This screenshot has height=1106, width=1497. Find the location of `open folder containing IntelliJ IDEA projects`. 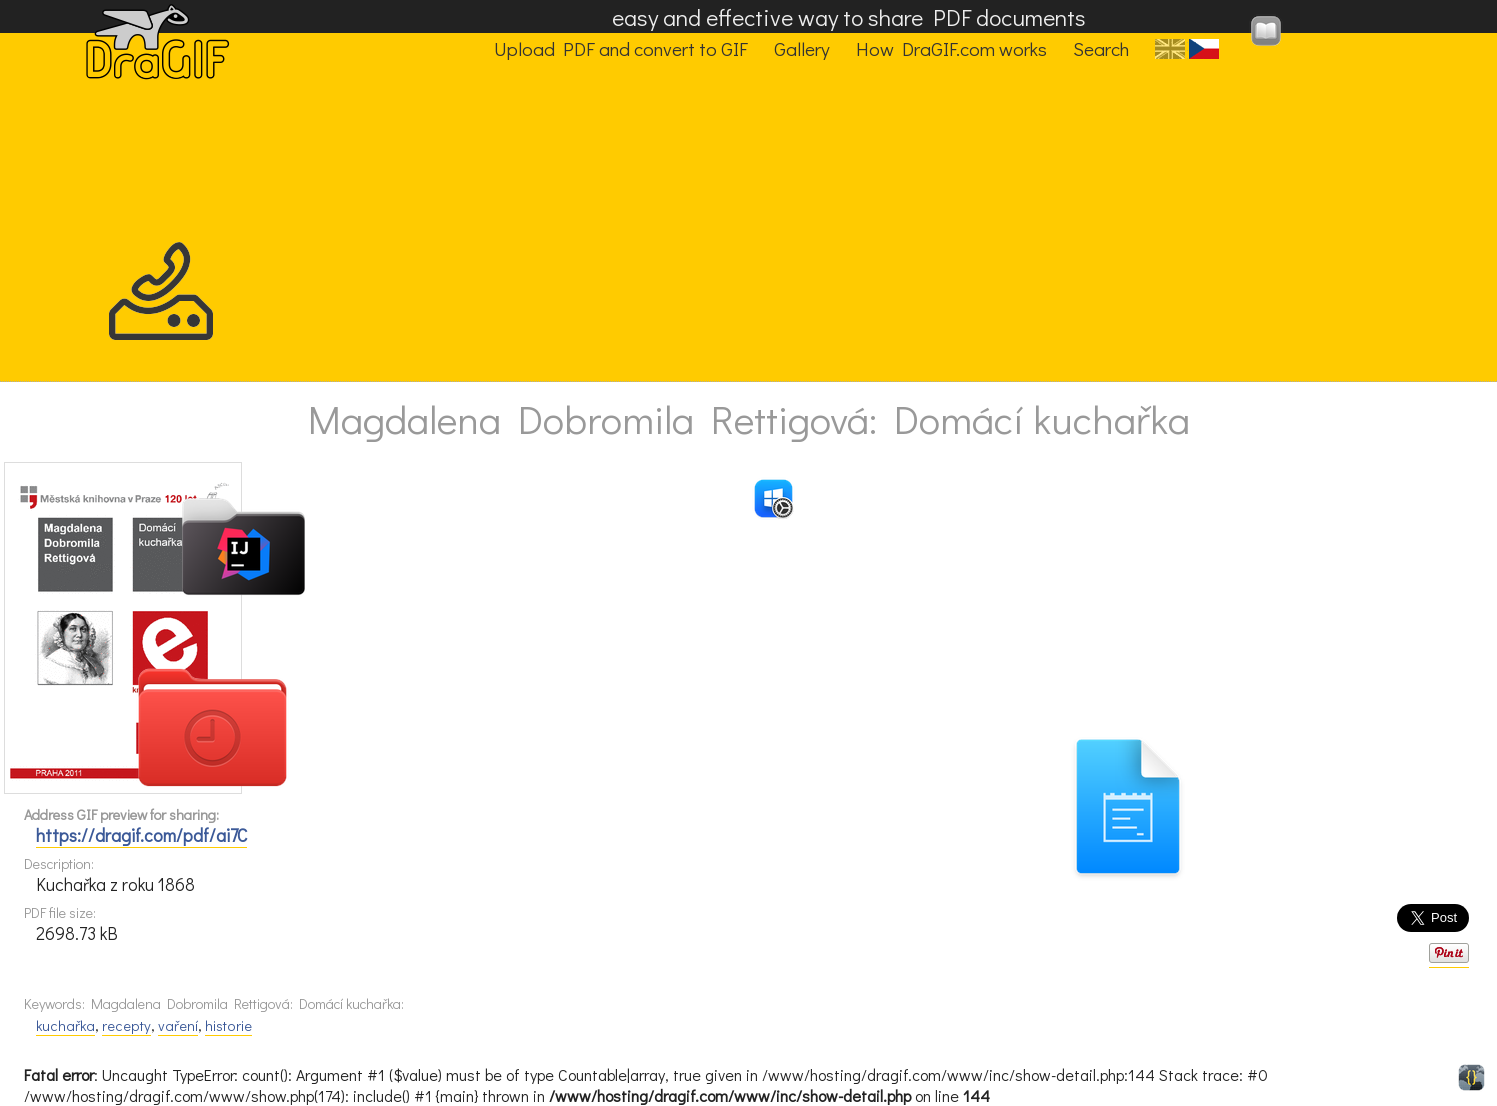

open folder containing IntelliJ IDEA projects is located at coordinates (243, 550).